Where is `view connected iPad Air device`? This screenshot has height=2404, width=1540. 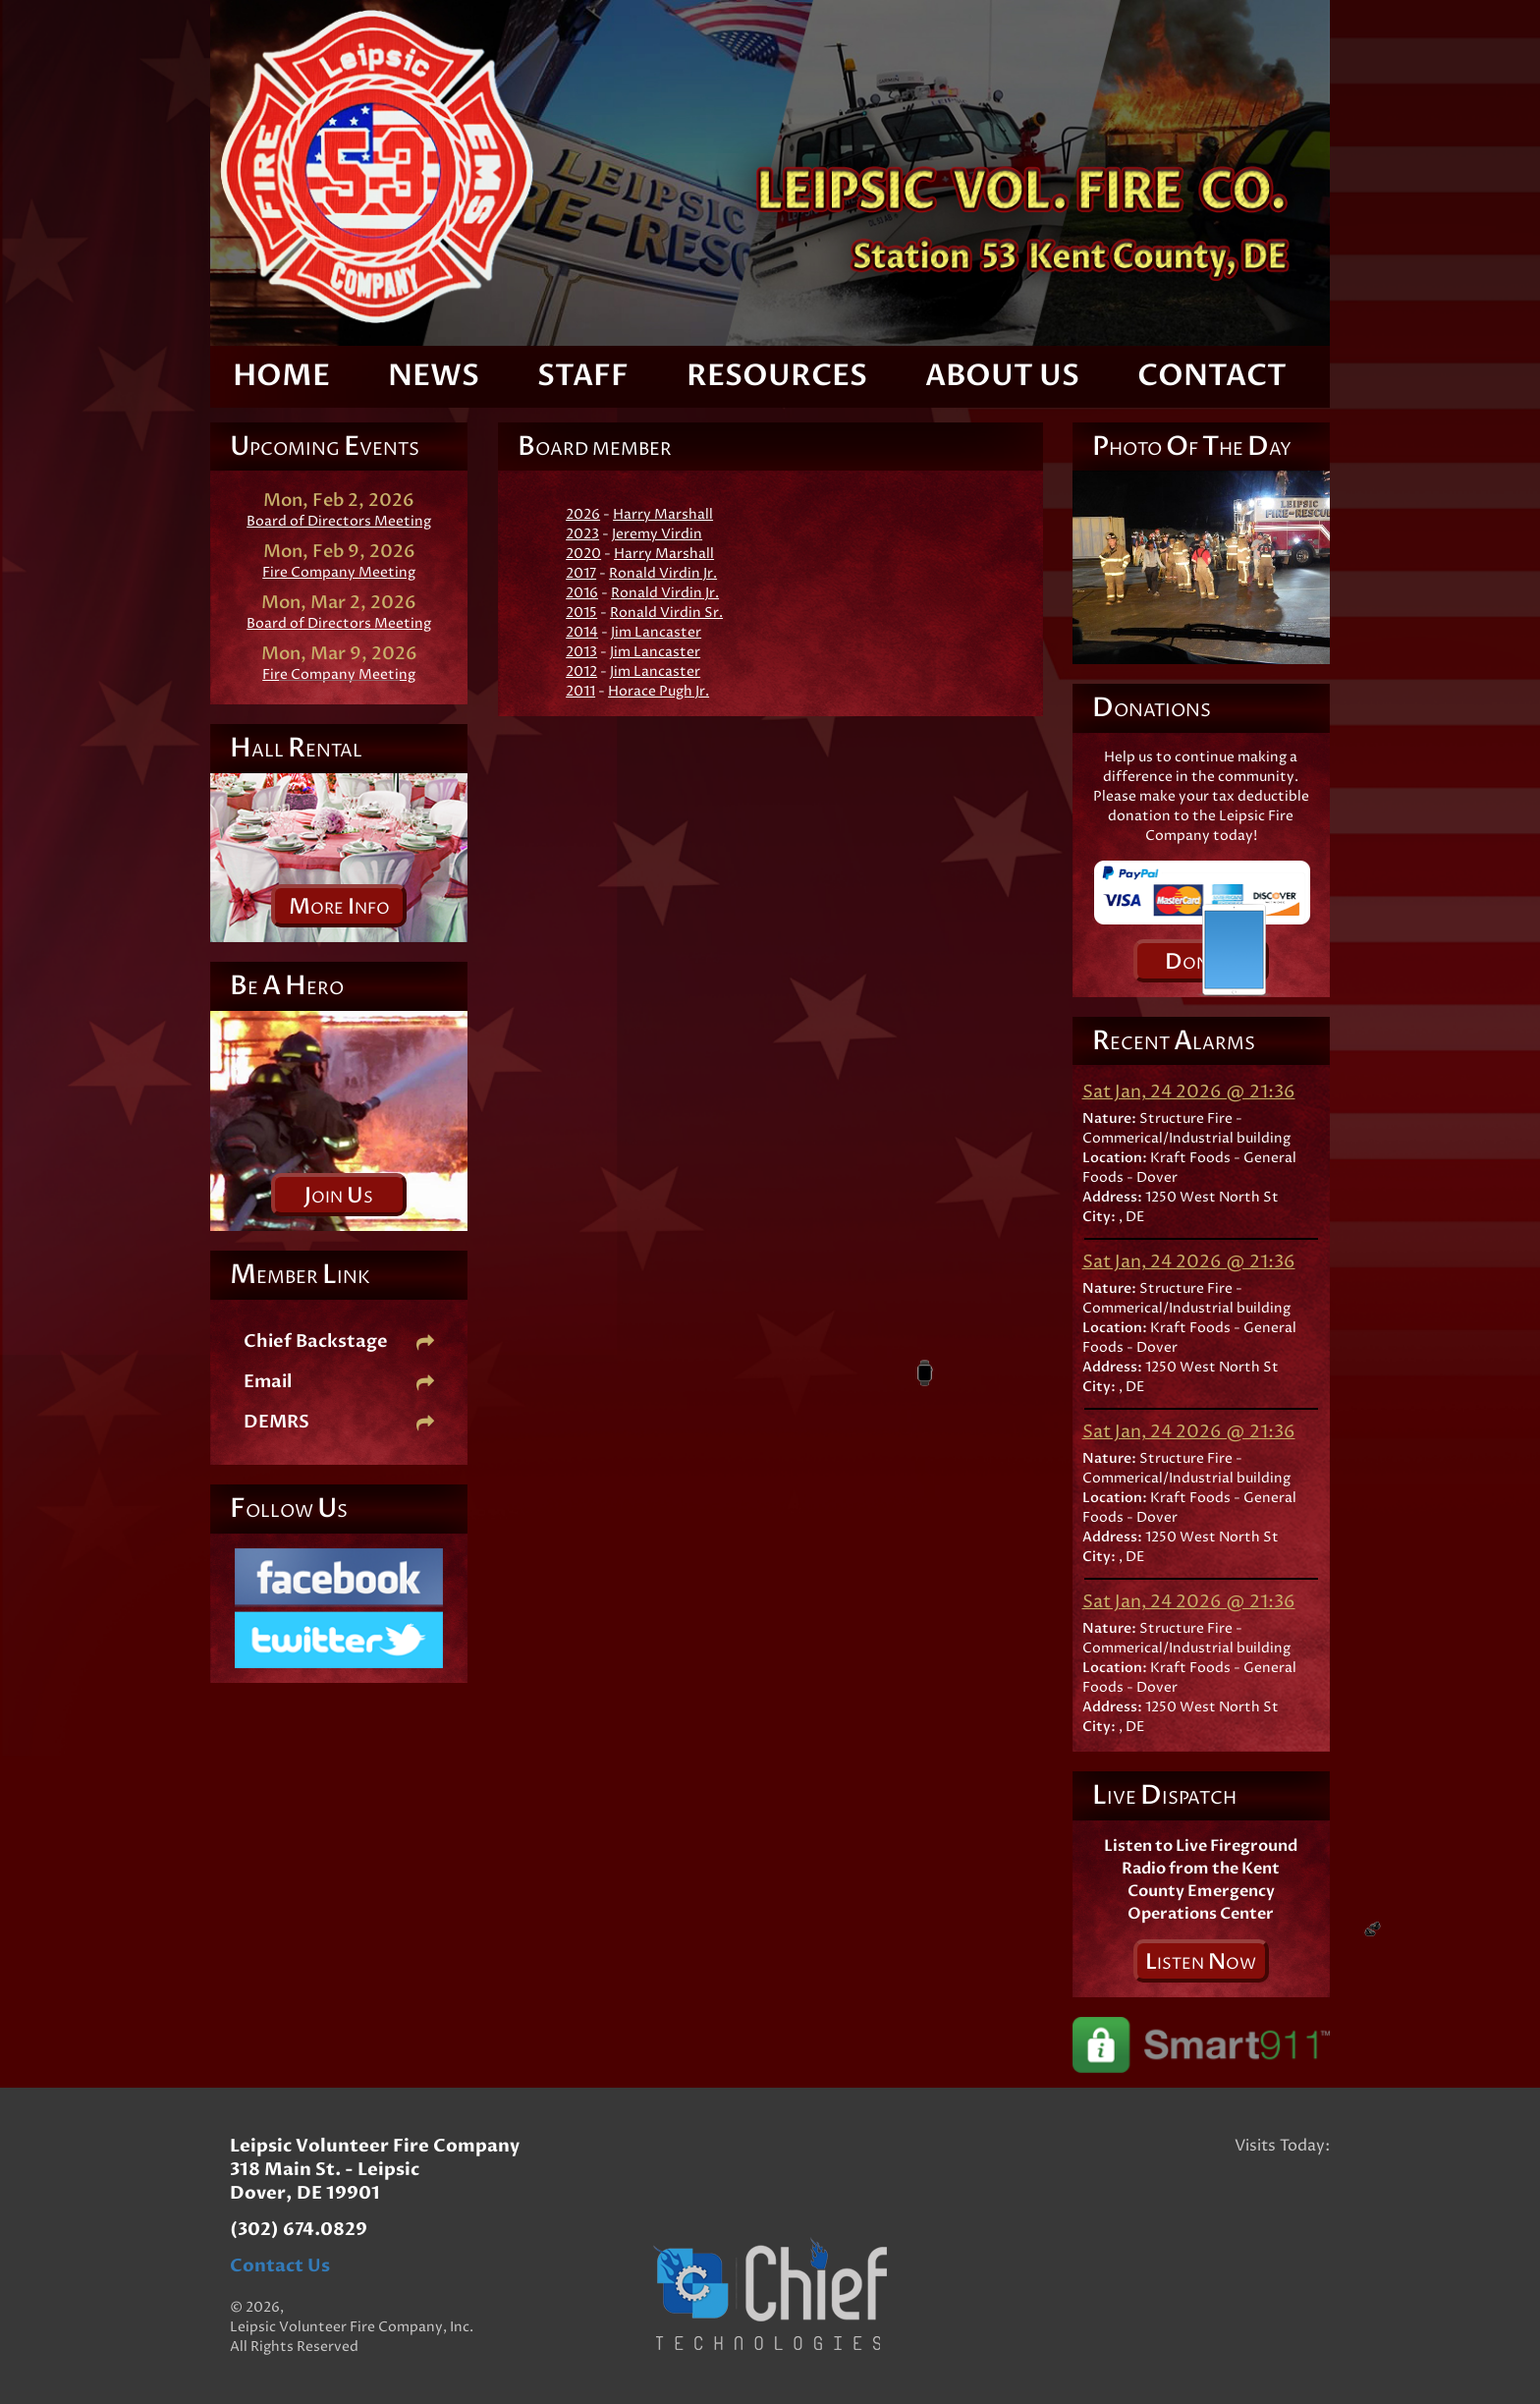
view connected iPad Air device is located at coordinates (1234, 950).